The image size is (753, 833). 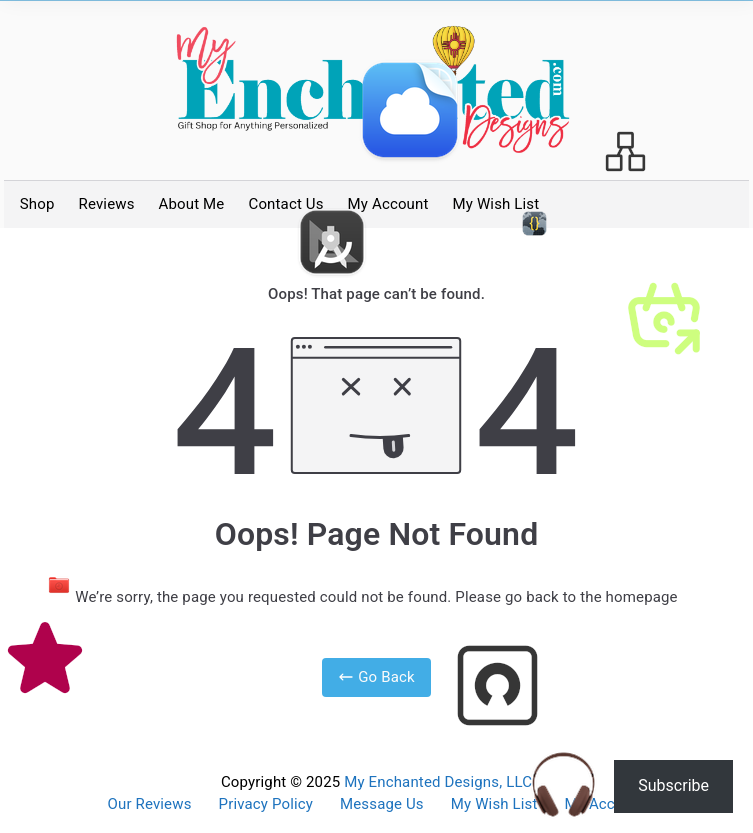 I want to click on open web browser stylesheet preferences, so click(x=534, y=223).